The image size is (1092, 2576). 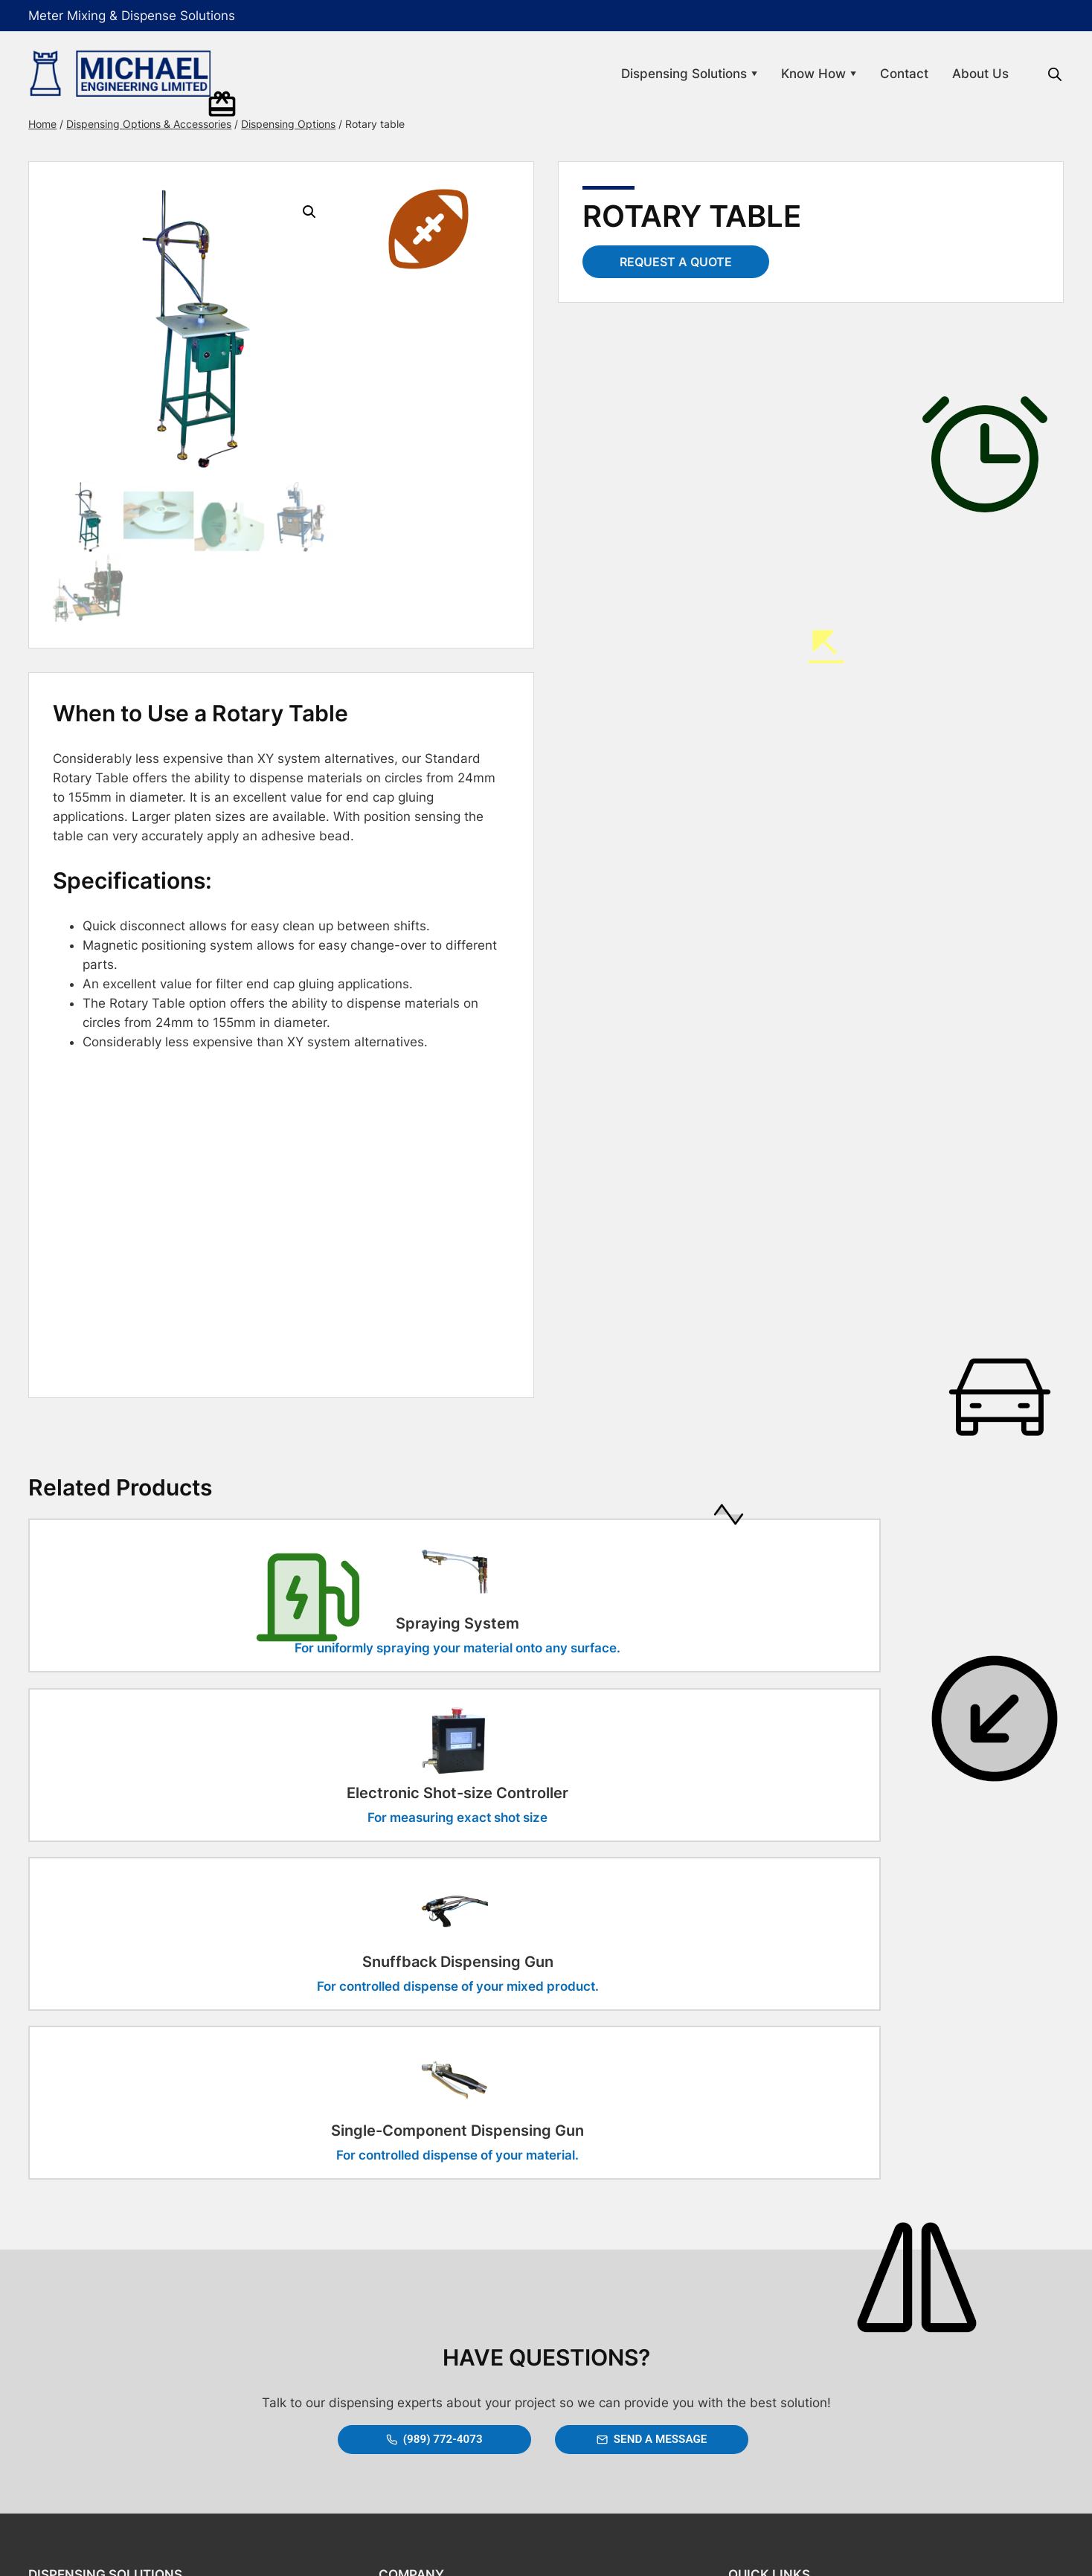 What do you see at coordinates (985, 454) in the screenshot?
I see `set or manage alarms` at bounding box center [985, 454].